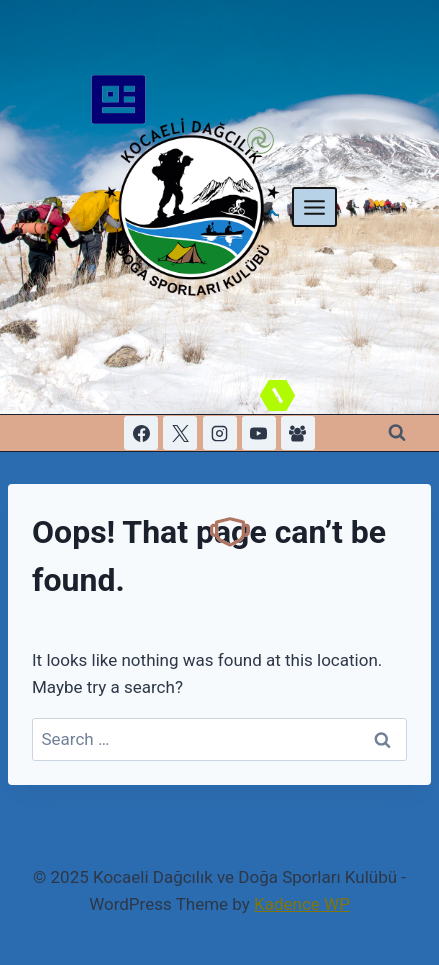 Image resolution: width=439 pixels, height=965 pixels. What do you see at coordinates (118, 99) in the screenshot?
I see `open news feed` at bounding box center [118, 99].